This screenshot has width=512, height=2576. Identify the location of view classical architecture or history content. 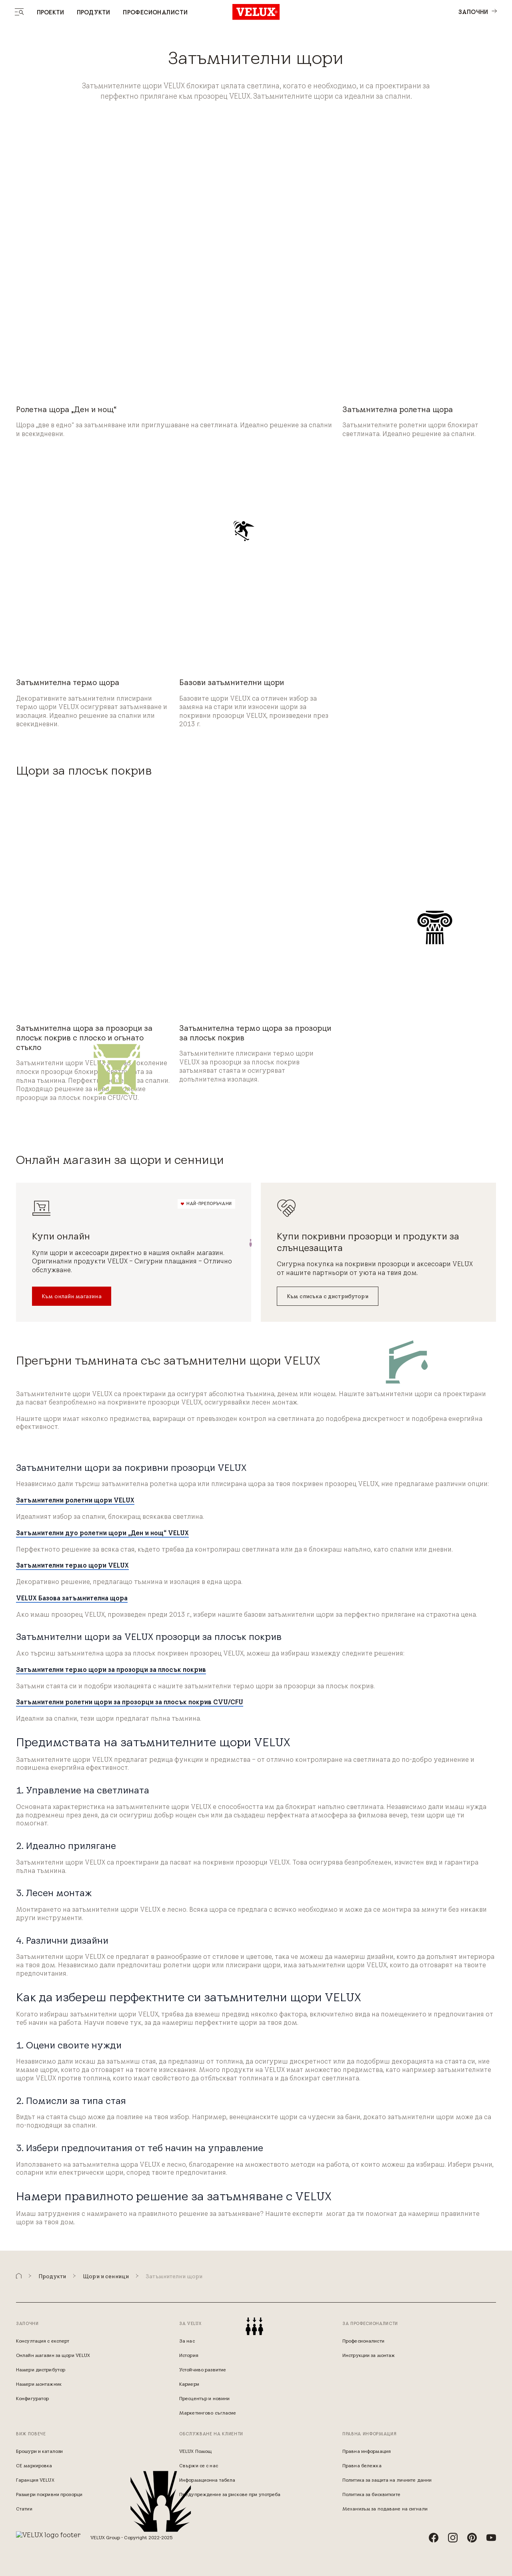
(435, 927).